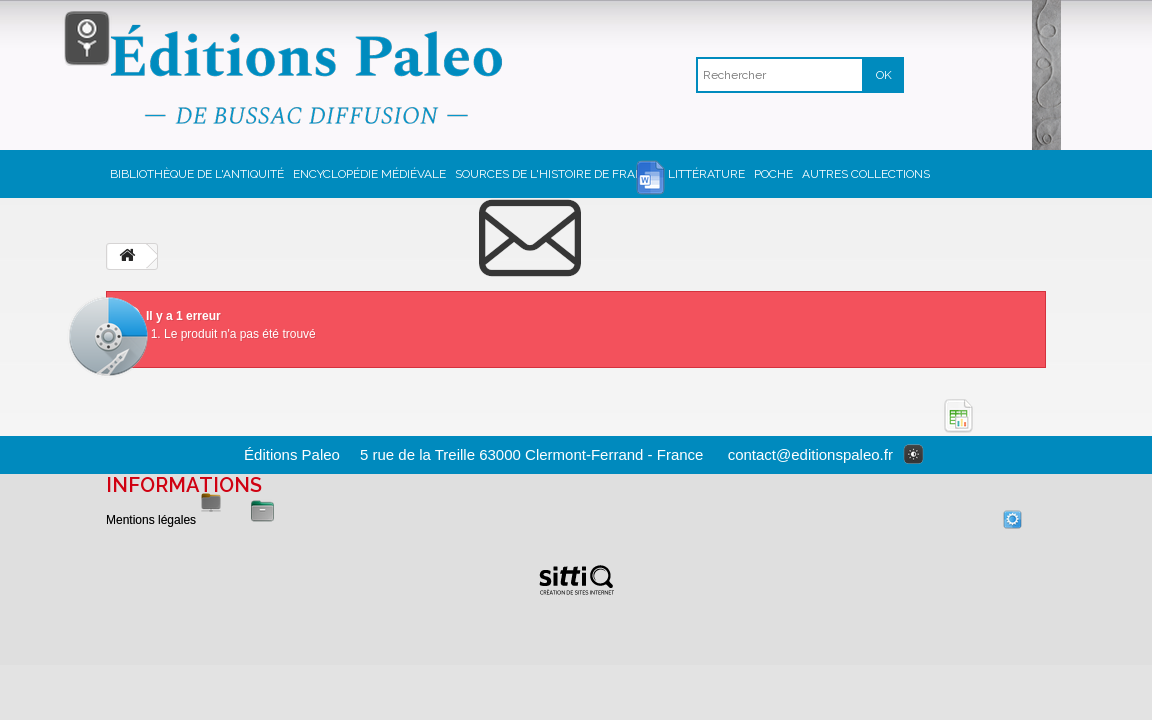 This screenshot has height=720, width=1152. What do you see at coordinates (87, 38) in the screenshot?
I see `archive selected email messages` at bounding box center [87, 38].